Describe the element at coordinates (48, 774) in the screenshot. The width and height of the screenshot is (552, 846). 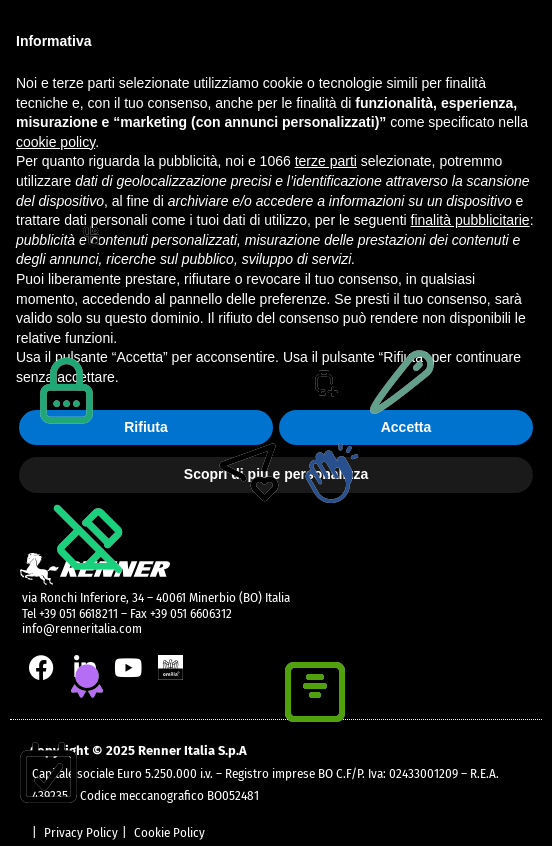
I see `confirm or complete a scheduled event` at that location.